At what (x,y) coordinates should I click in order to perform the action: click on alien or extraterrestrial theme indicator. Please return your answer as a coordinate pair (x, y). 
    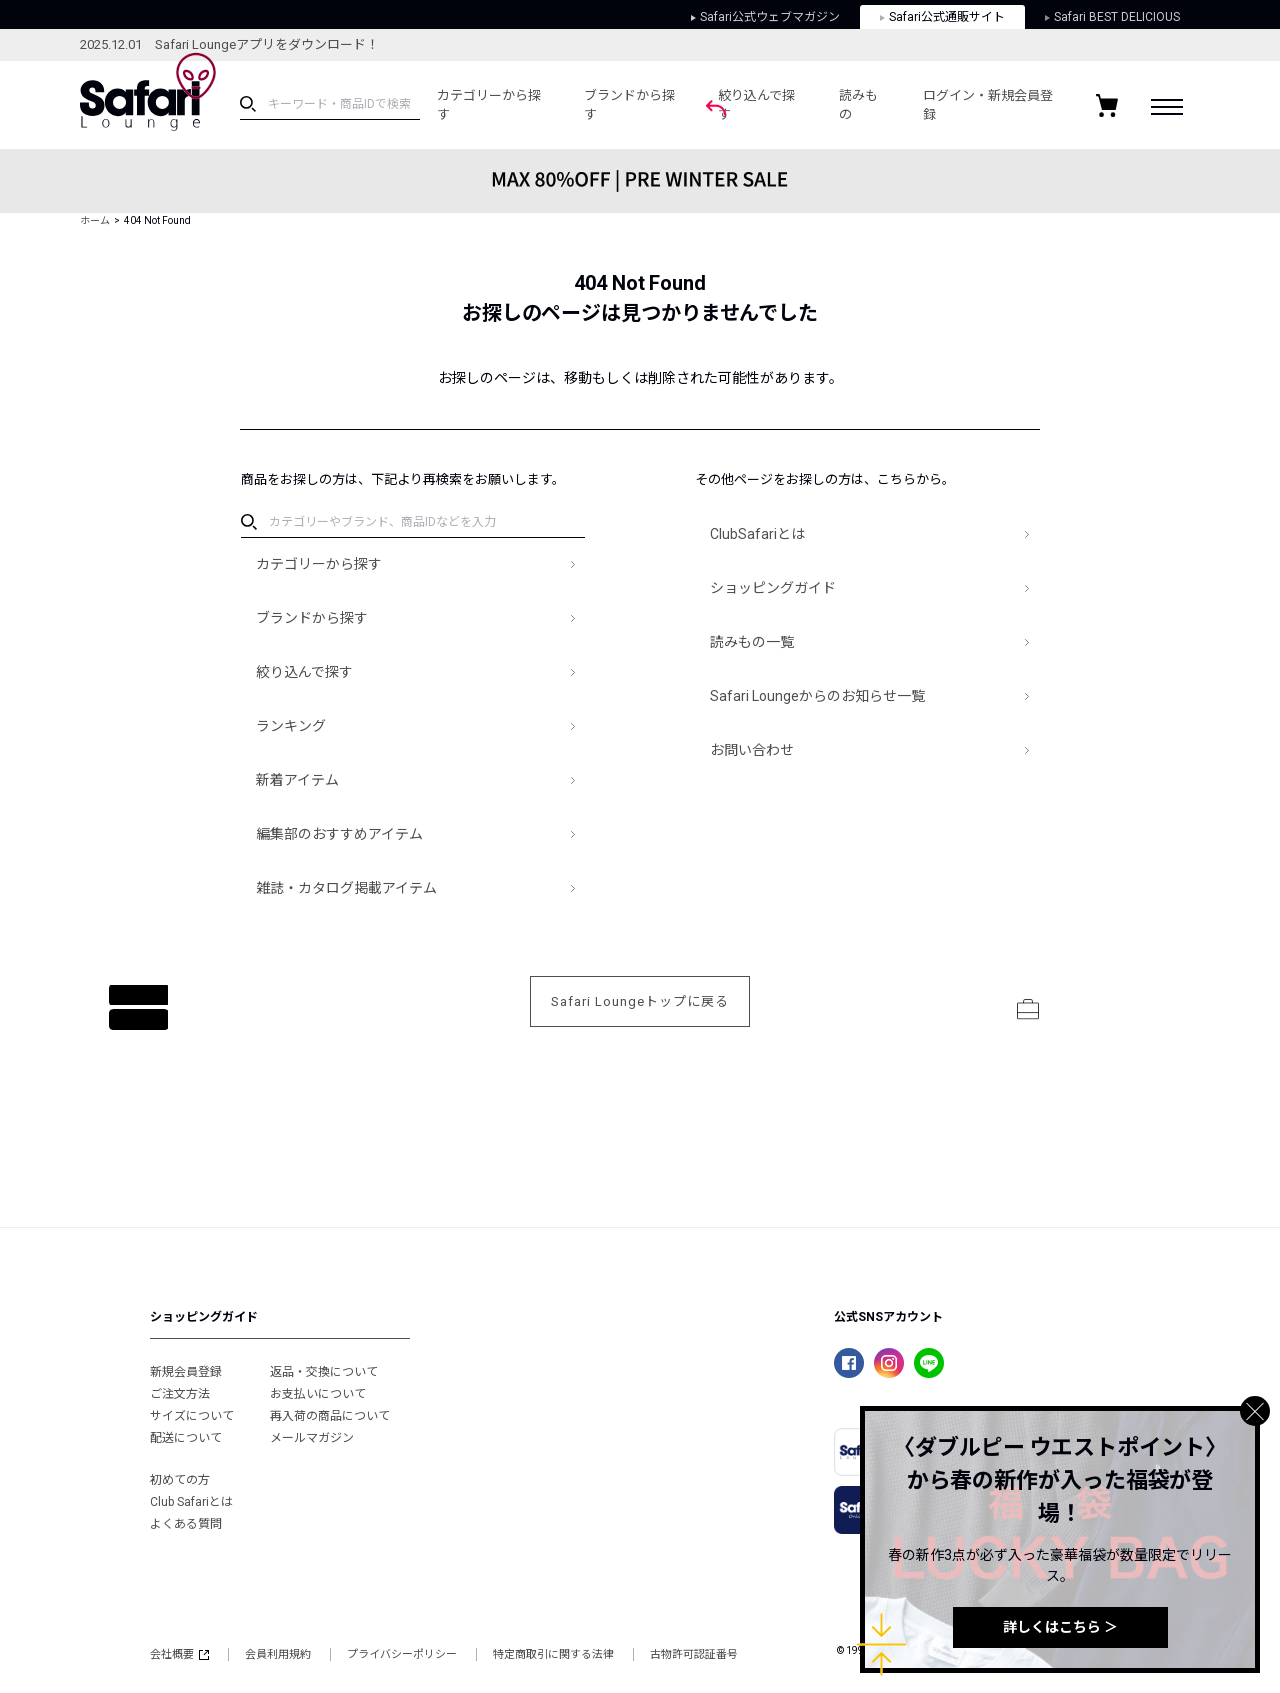
    Looking at the image, I should click on (196, 76).